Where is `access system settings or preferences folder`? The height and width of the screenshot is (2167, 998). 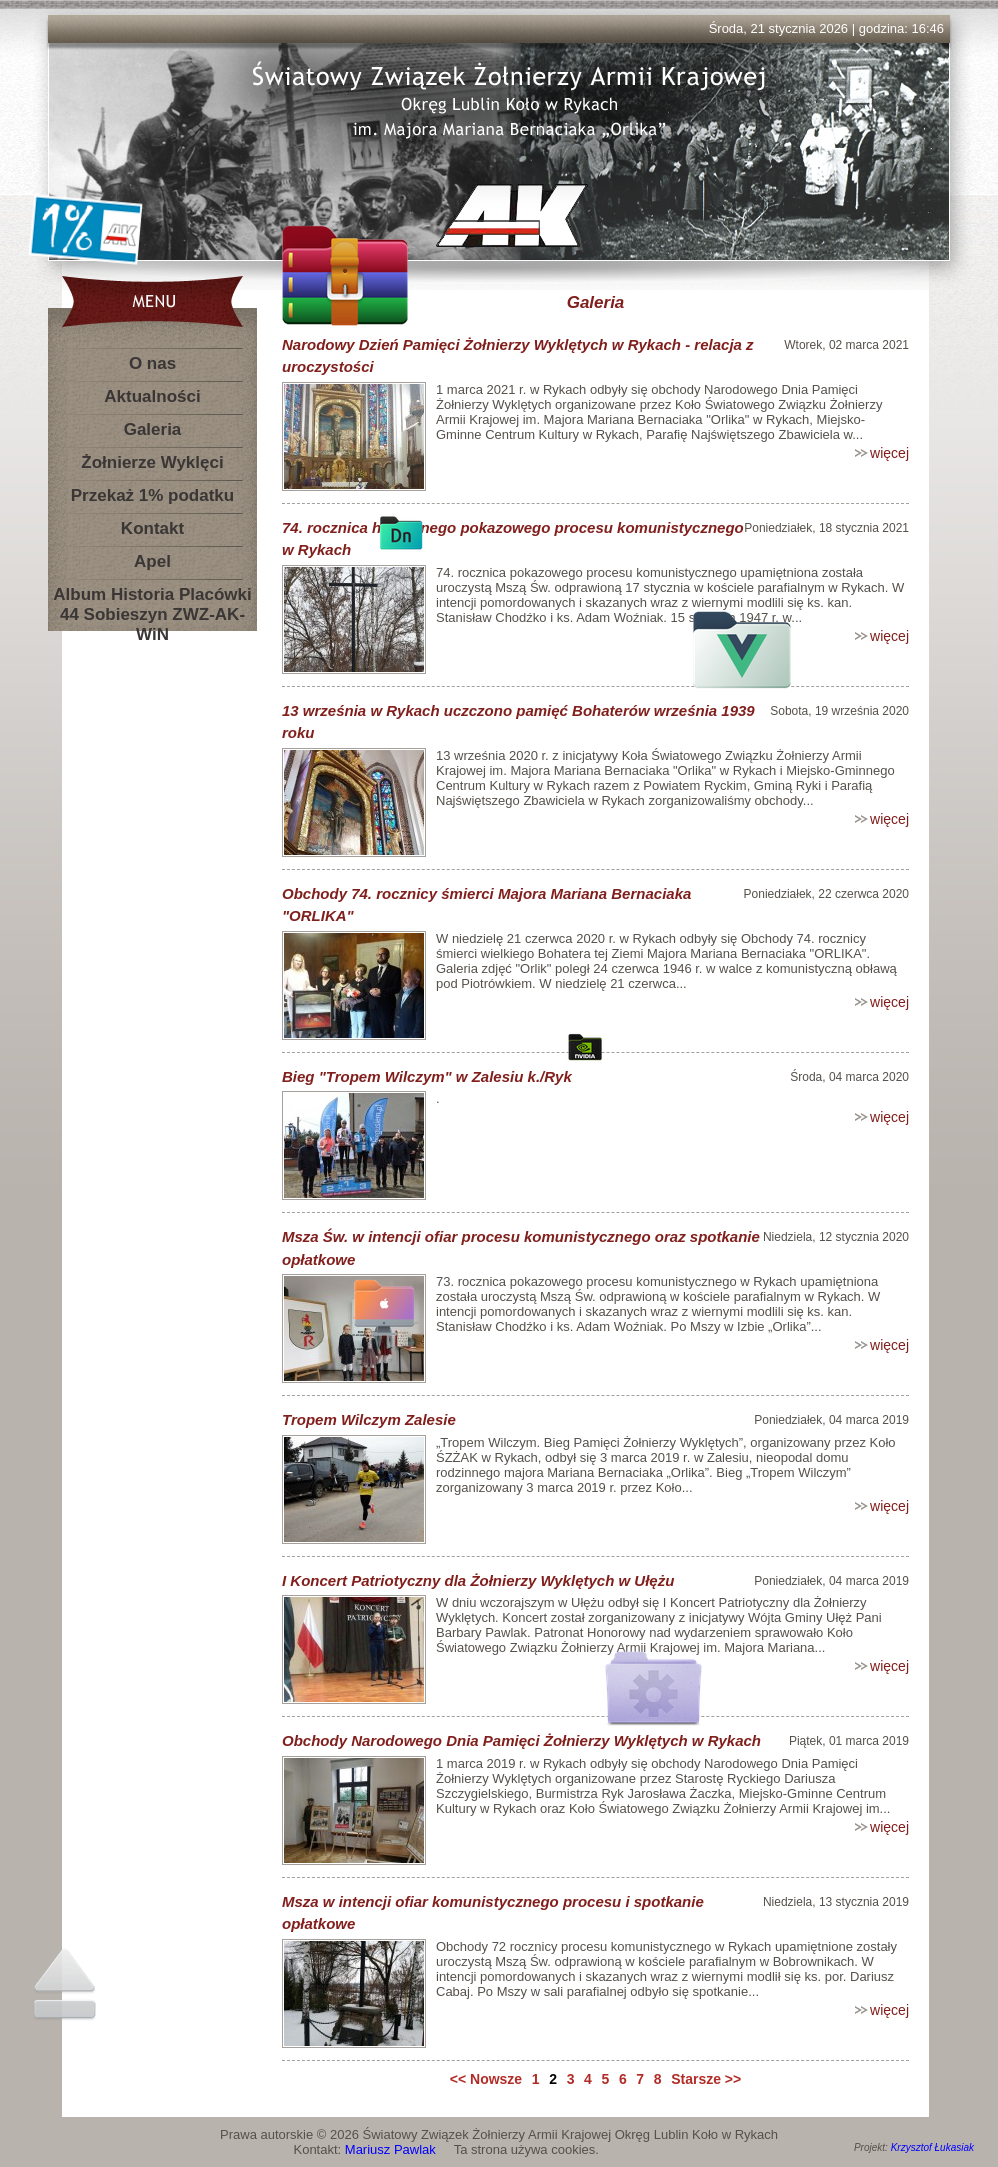
access system settings or preferences folder is located at coordinates (653, 1686).